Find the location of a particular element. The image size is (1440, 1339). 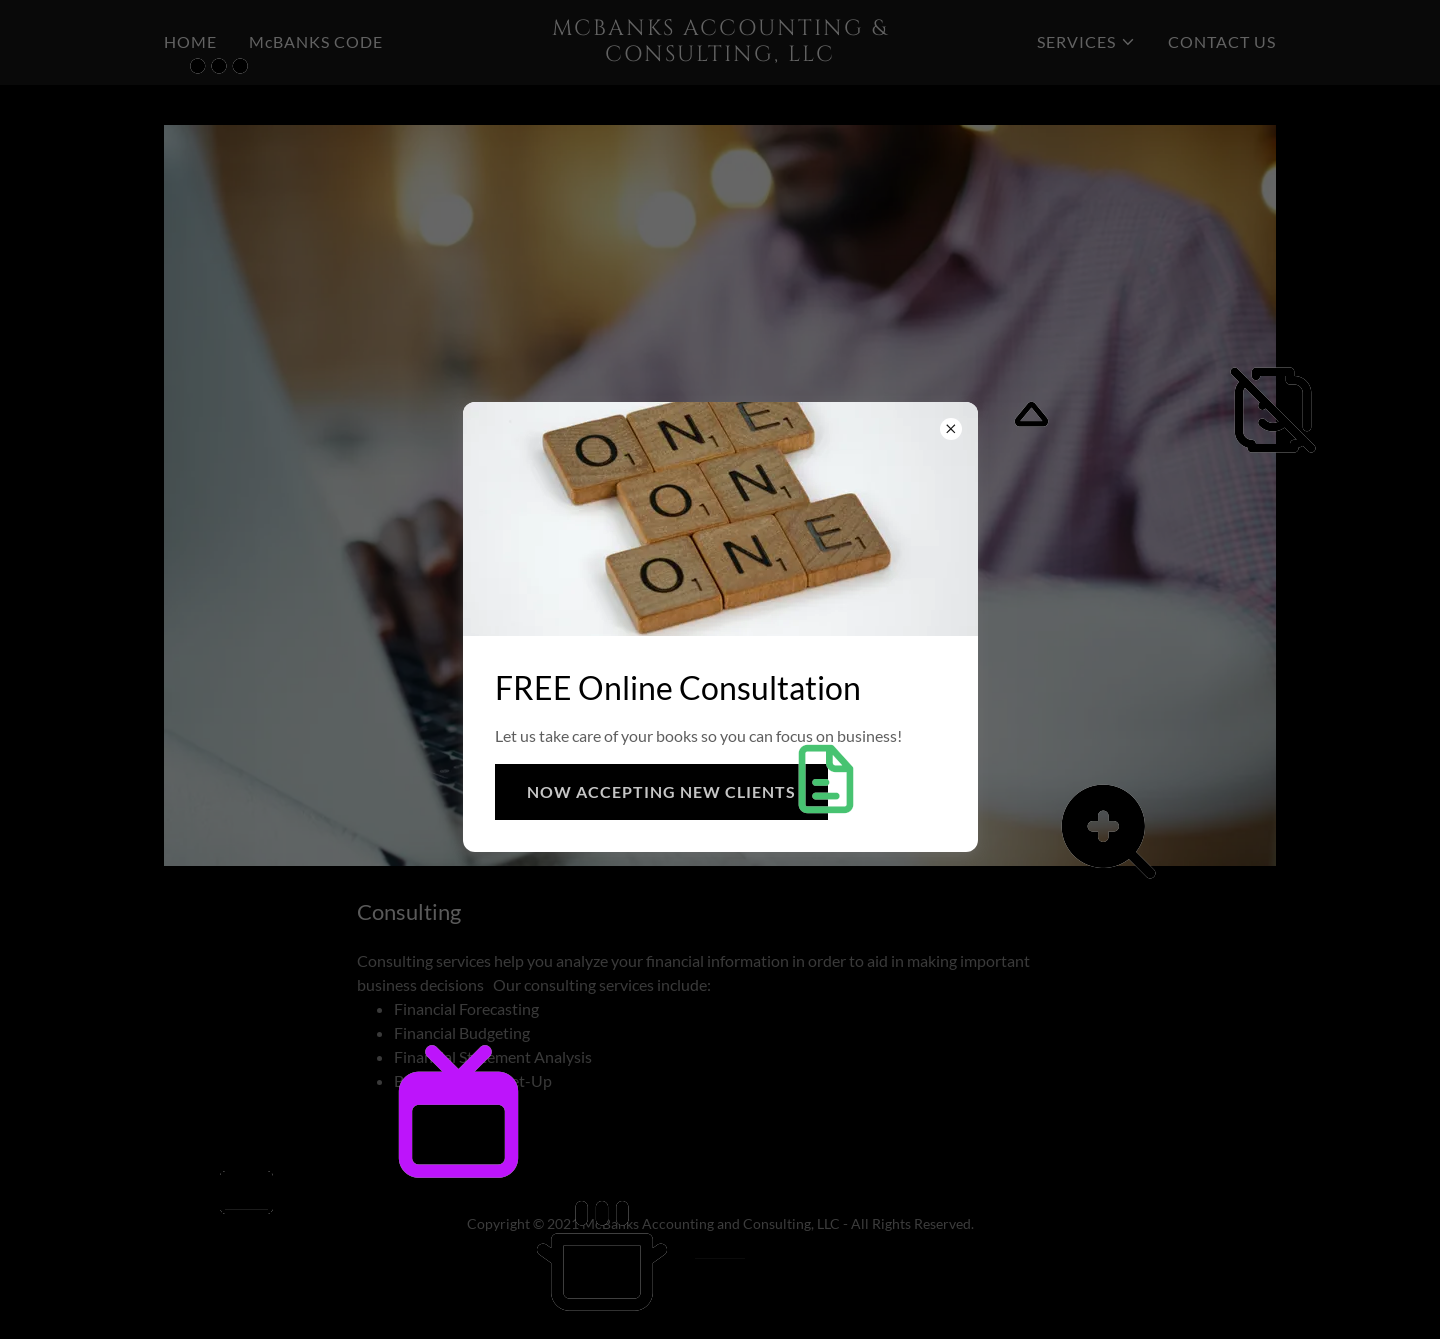

enable picture-in-picture mode is located at coordinates (246, 1192).